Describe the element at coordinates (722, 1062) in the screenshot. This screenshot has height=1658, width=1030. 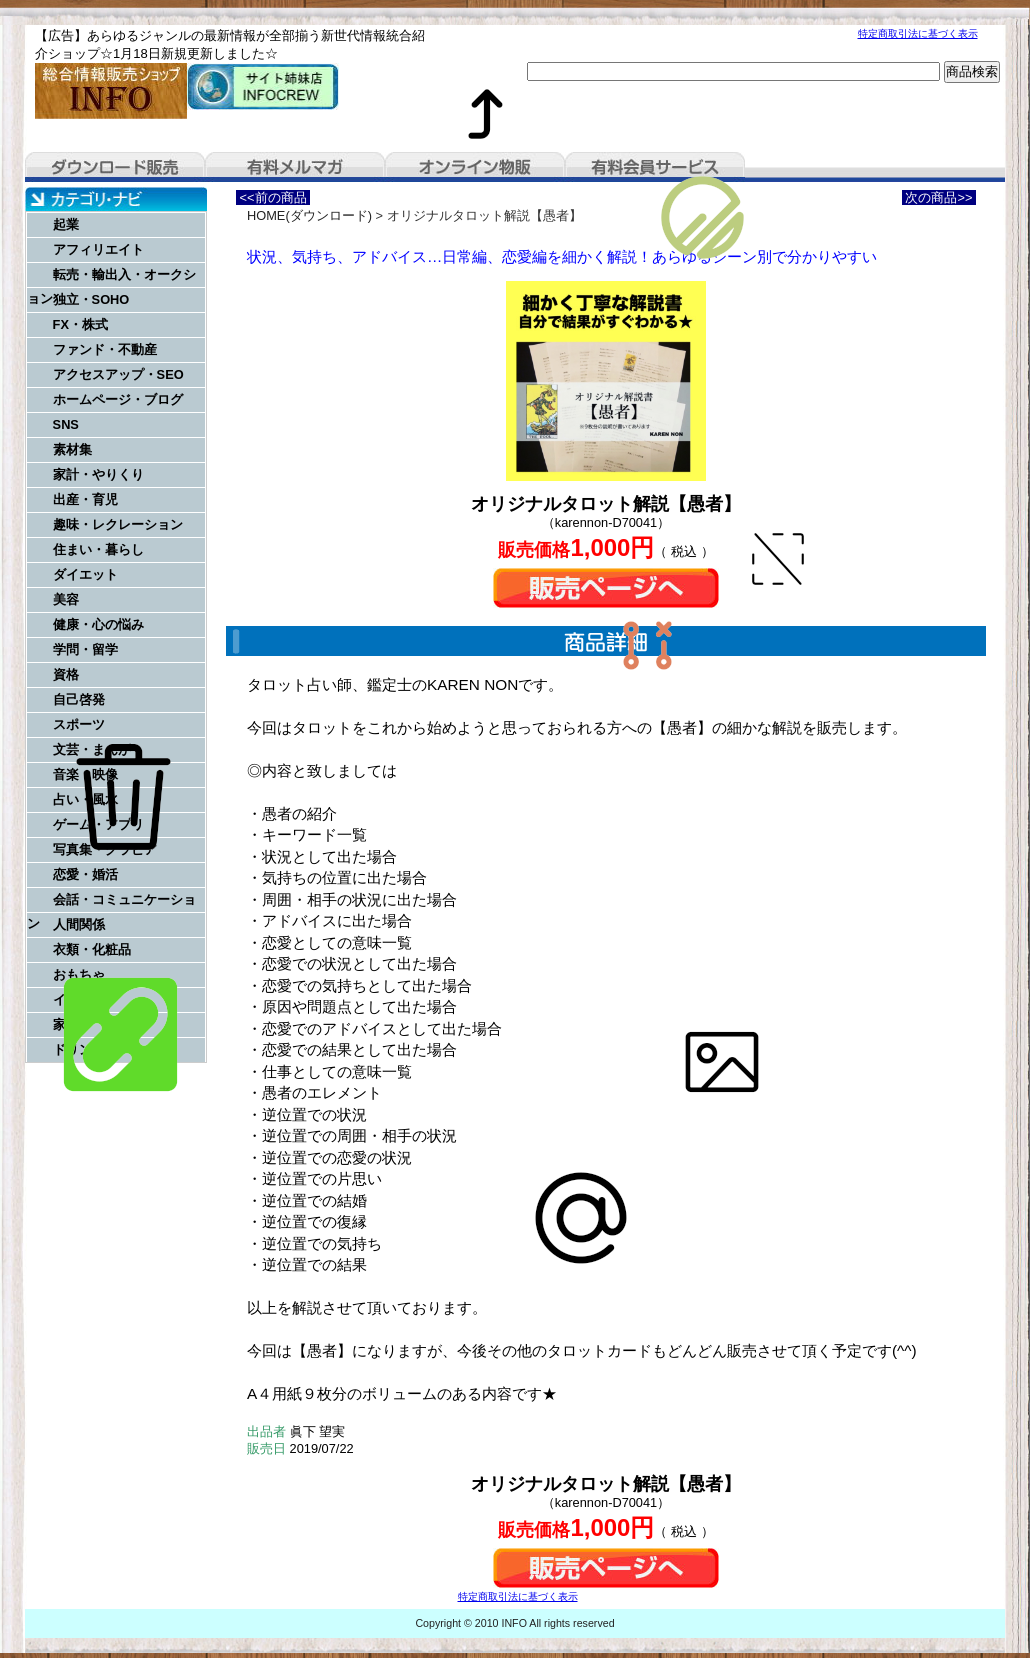
I see `view media file` at that location.